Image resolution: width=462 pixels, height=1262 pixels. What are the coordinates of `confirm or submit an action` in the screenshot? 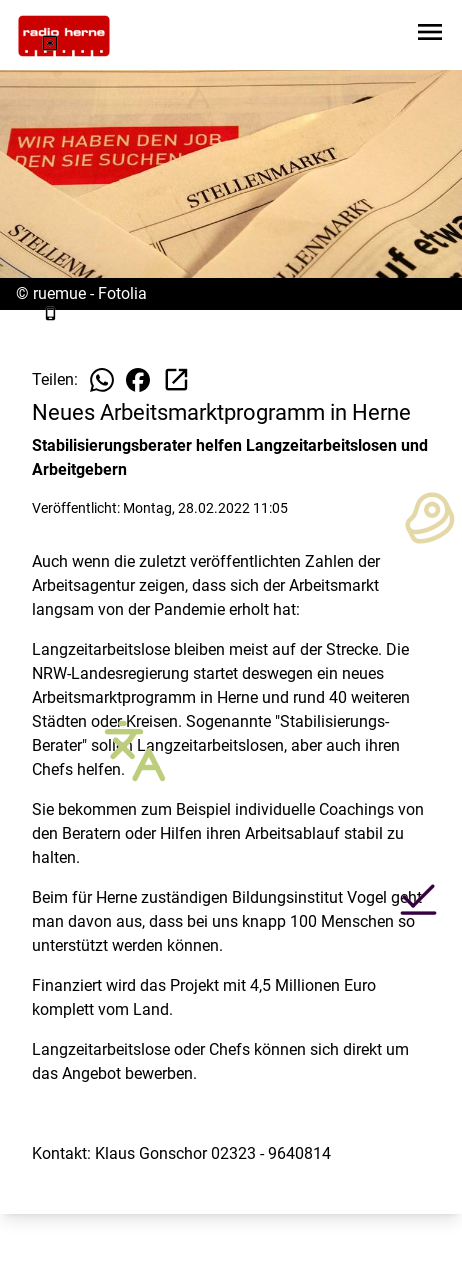 It's located at (418, 900).